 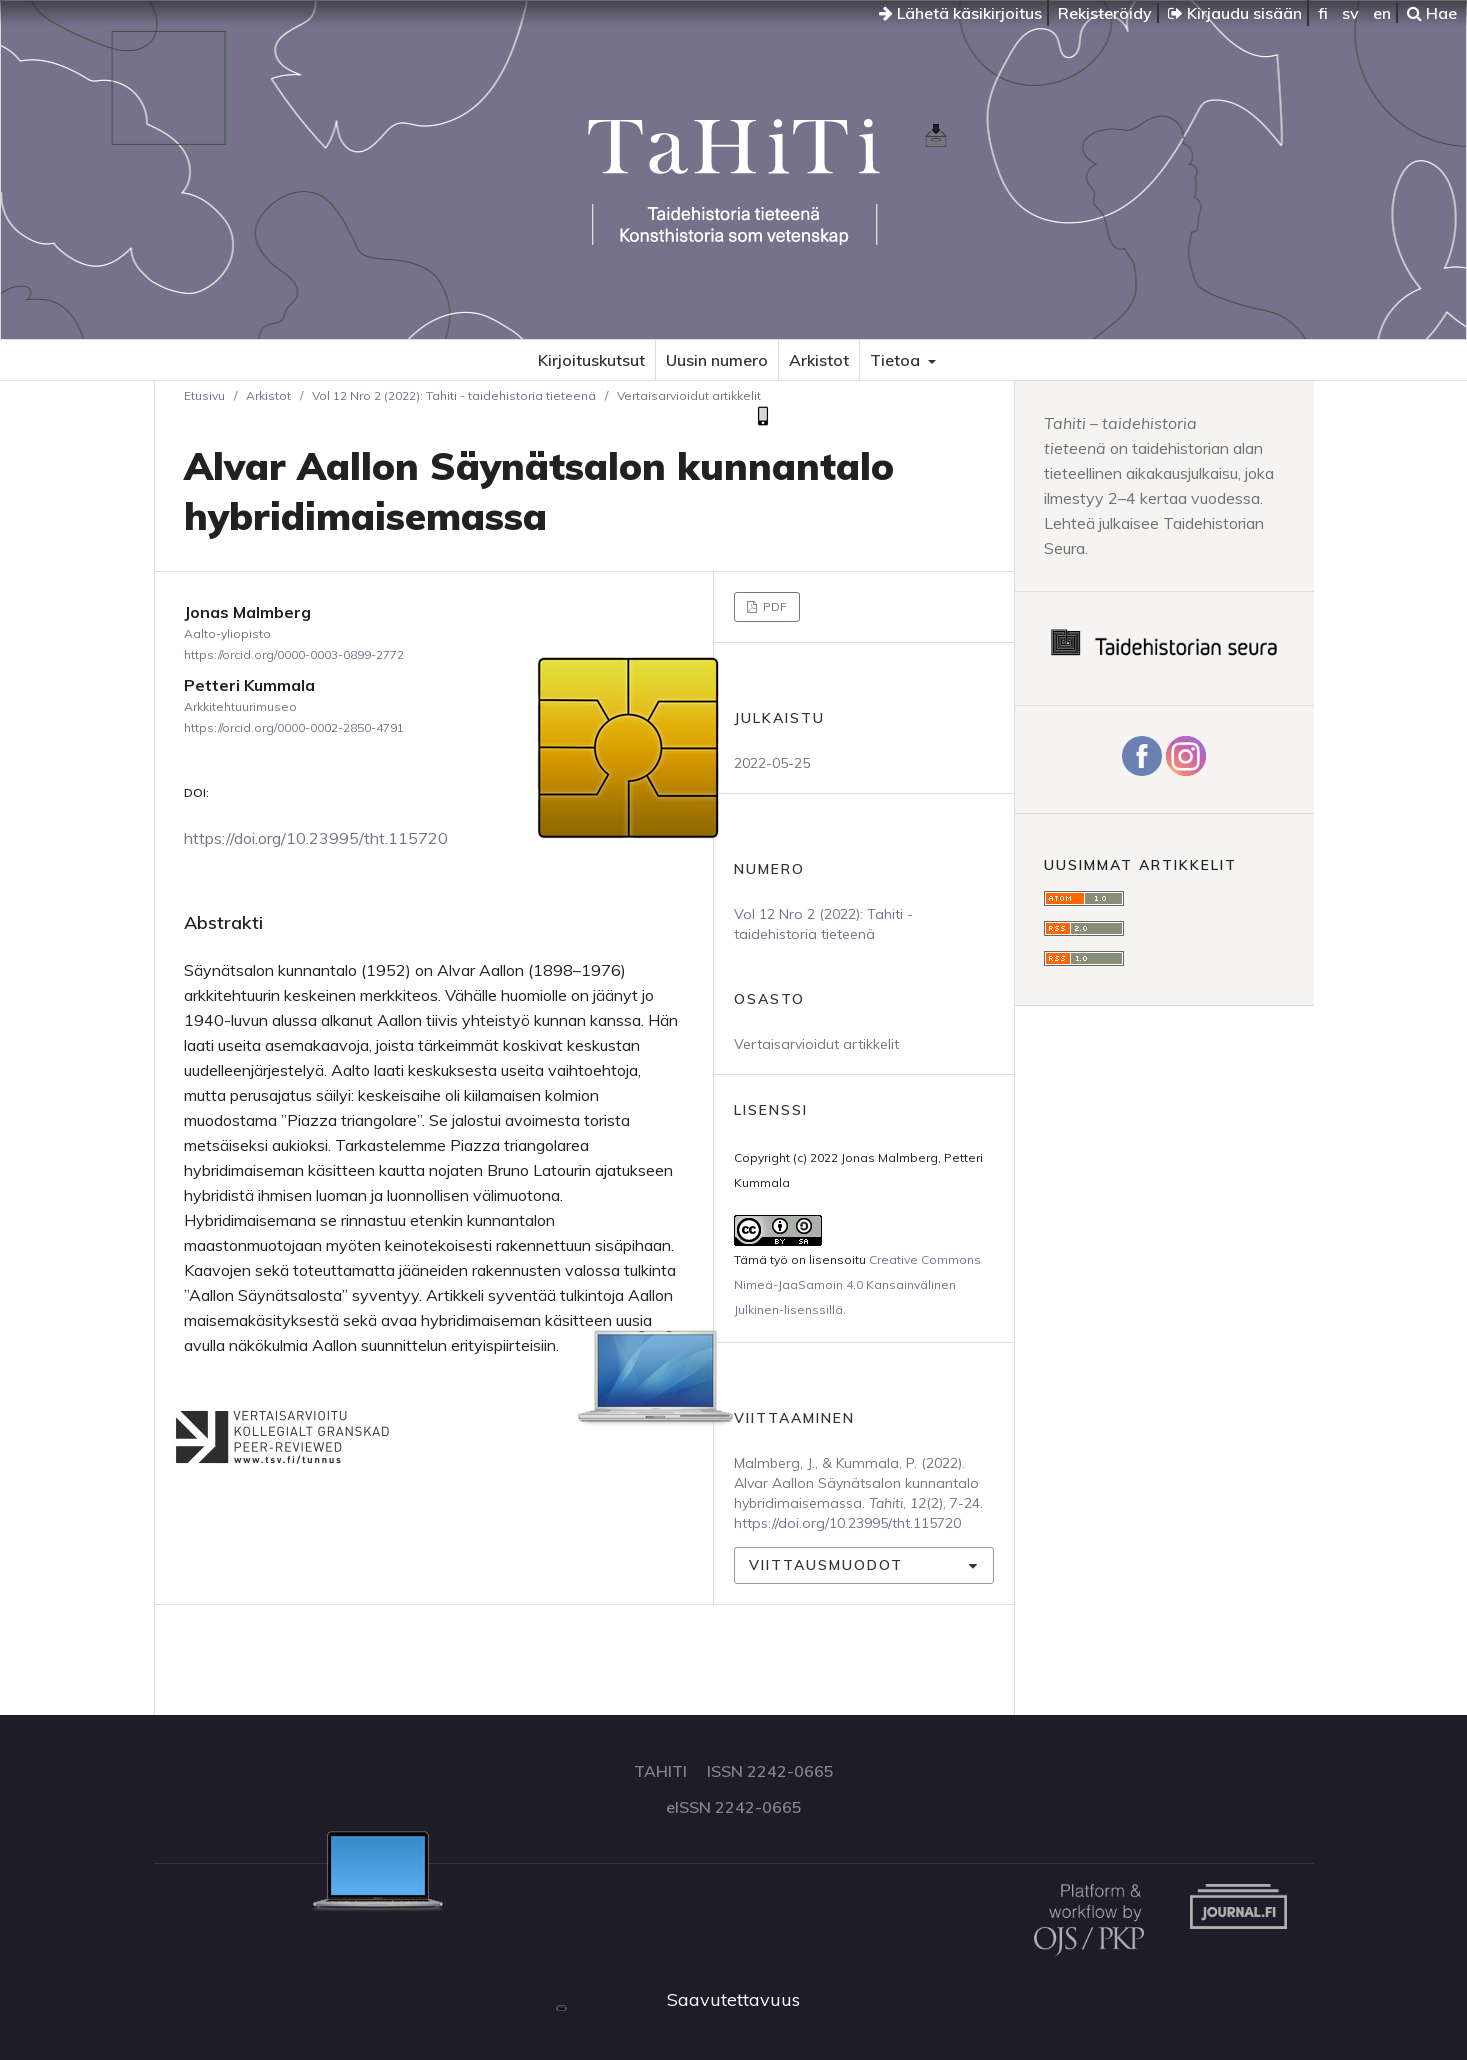 What do you see at coordinates (655, 1374) in the screenshot?
I see `represents a powerbook g4 17-inch device` at bounding box center [655, 1374].